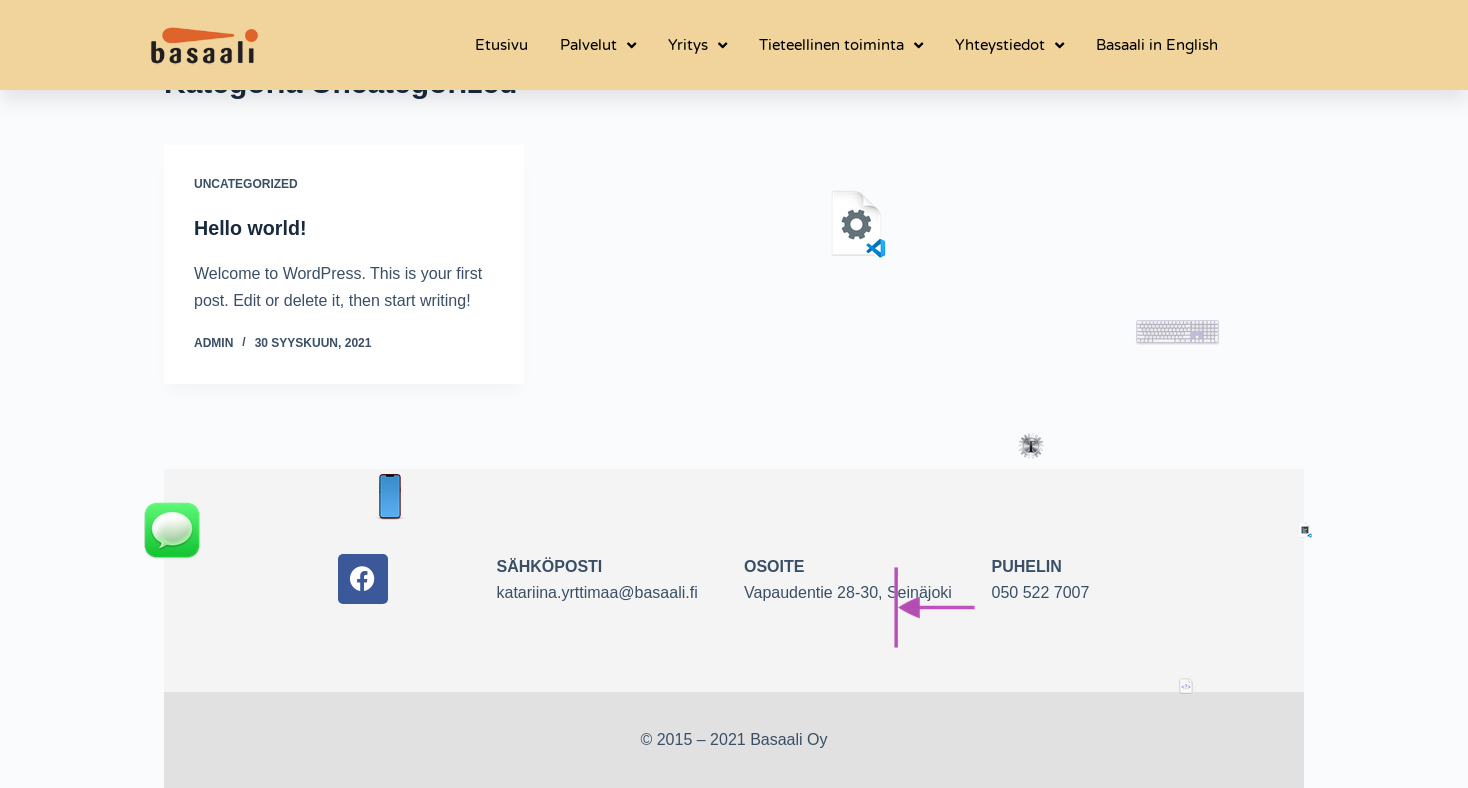  I want to click on connect a bluetooth keyboard, so click(1177, 331).